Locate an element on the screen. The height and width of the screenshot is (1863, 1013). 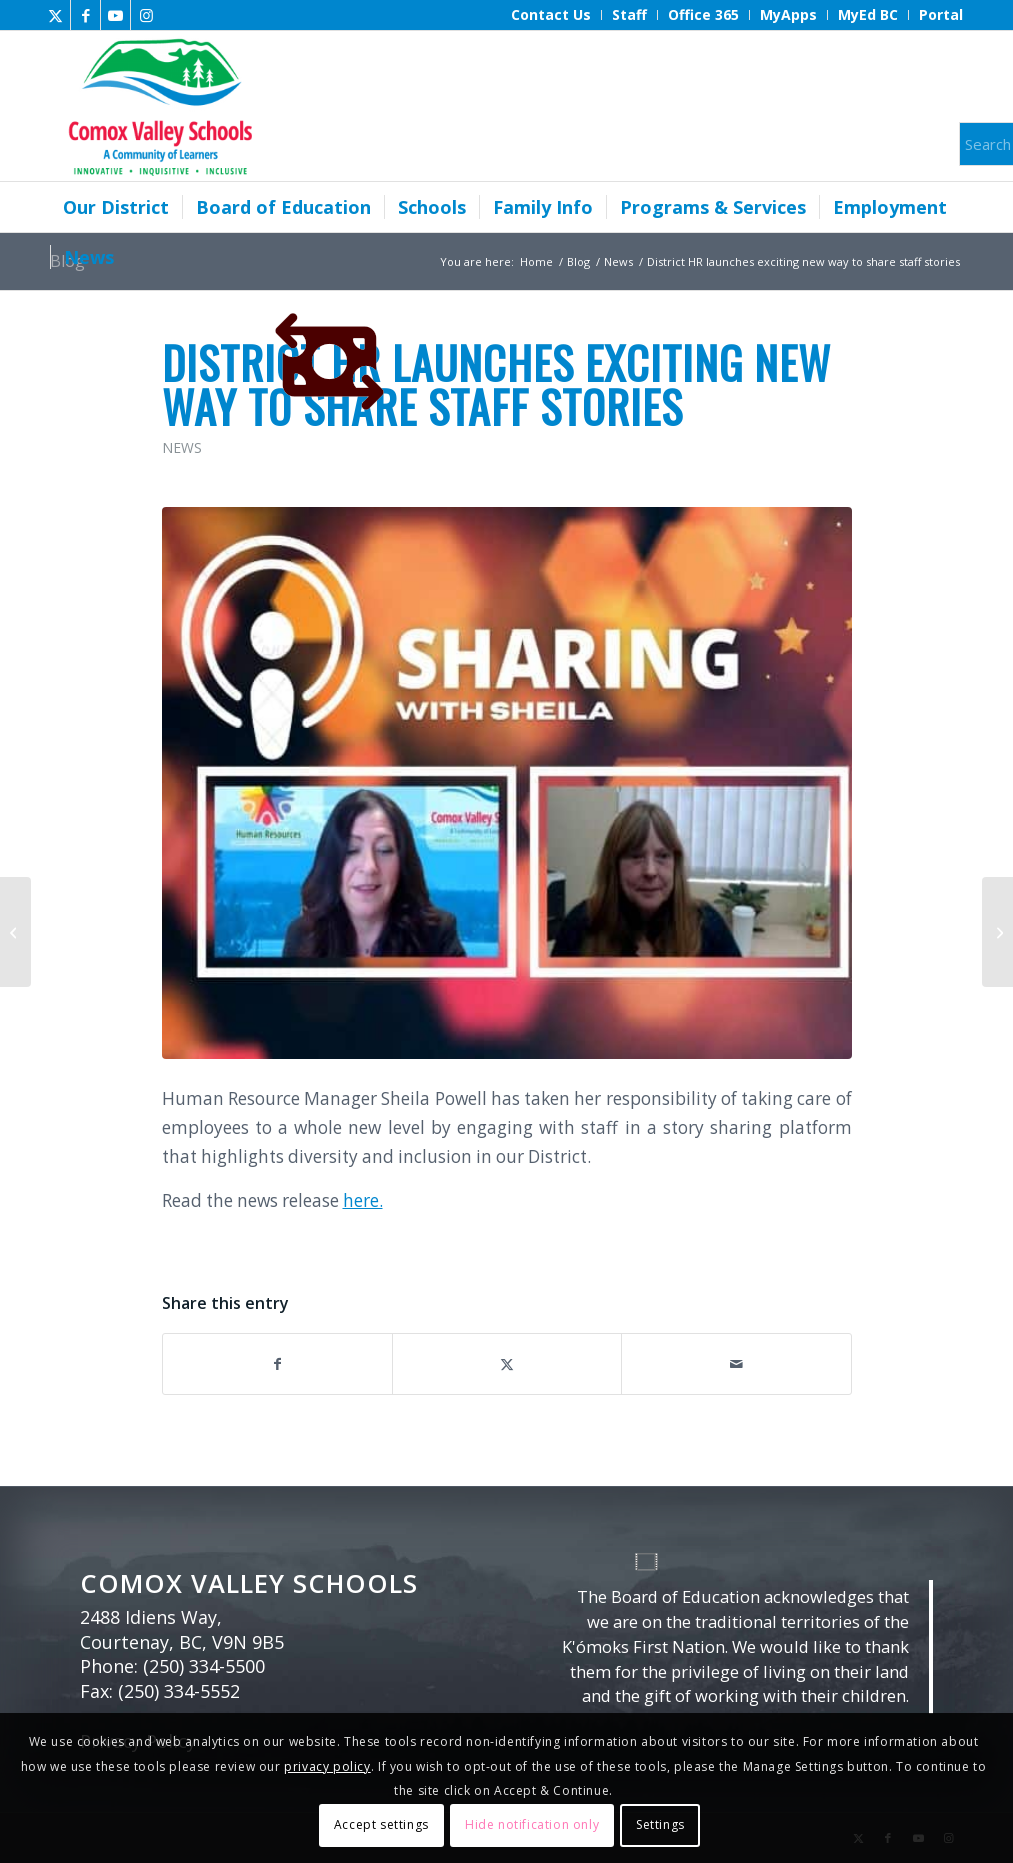
view video or film content is located at coordinates (646, 1564).